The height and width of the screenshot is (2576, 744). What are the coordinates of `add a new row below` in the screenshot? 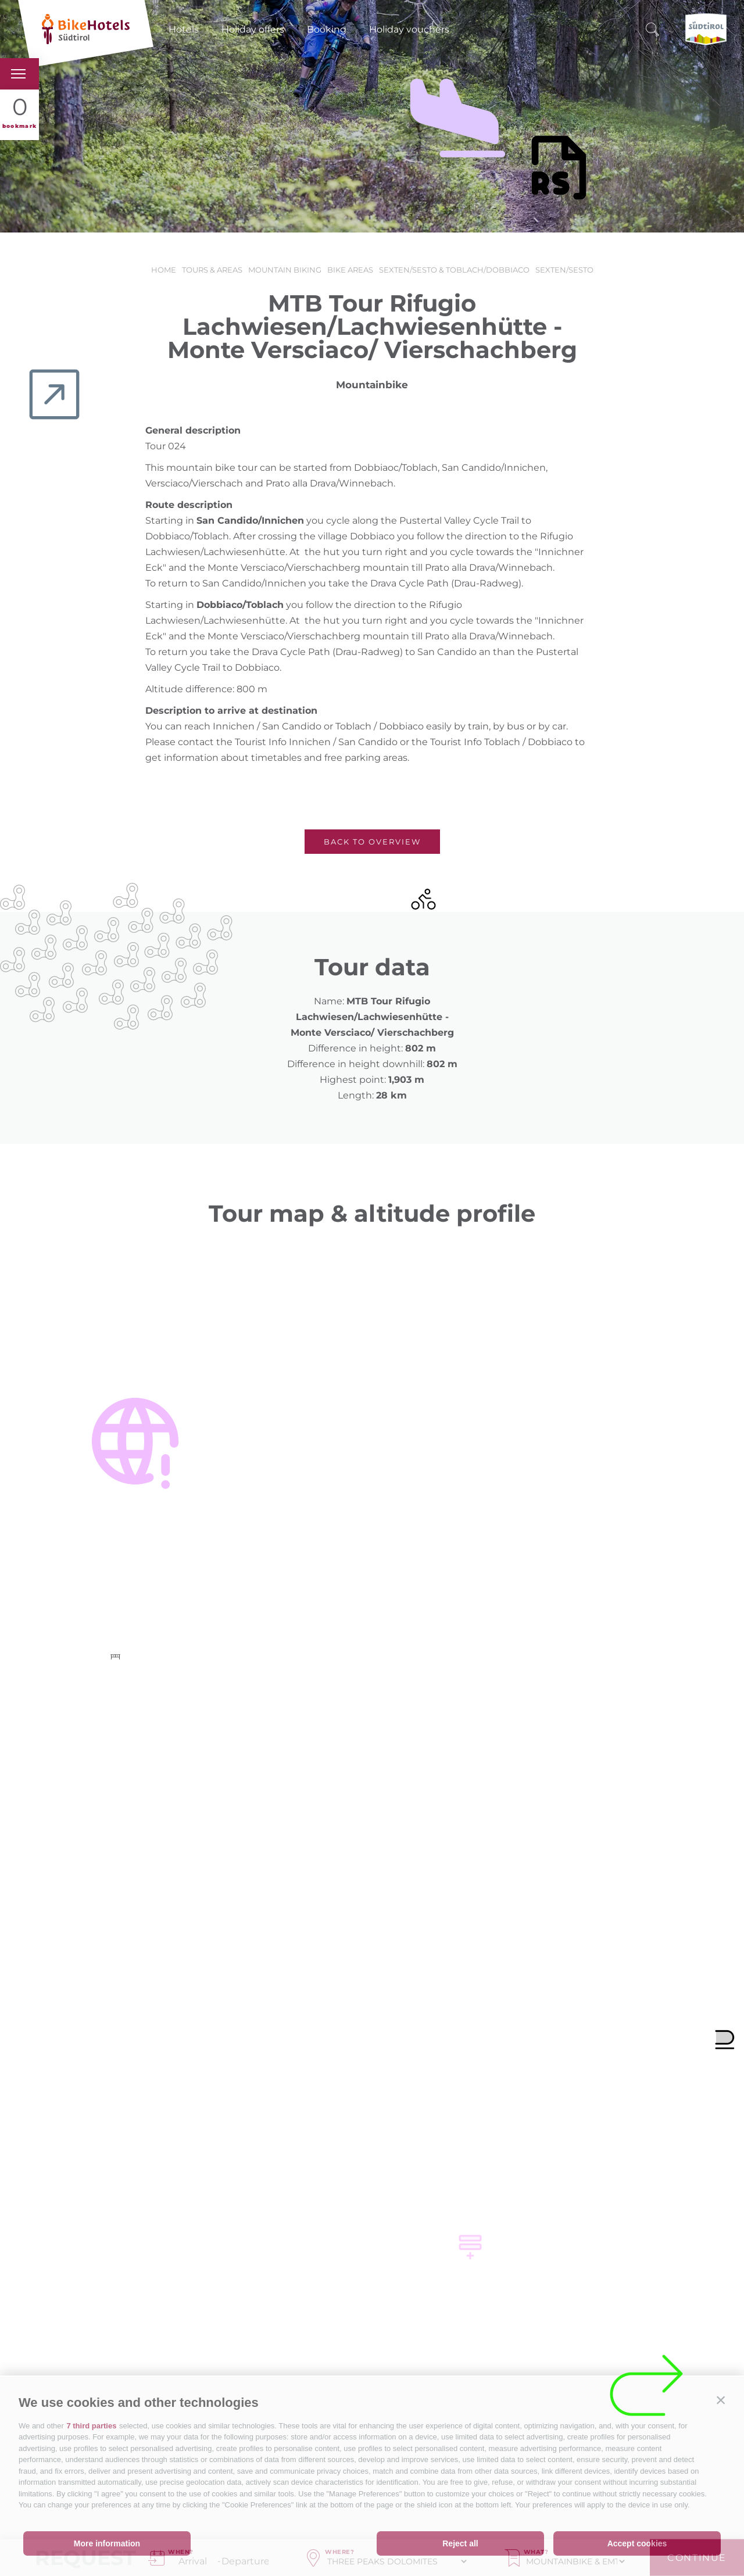 It's located at (470, 2245).